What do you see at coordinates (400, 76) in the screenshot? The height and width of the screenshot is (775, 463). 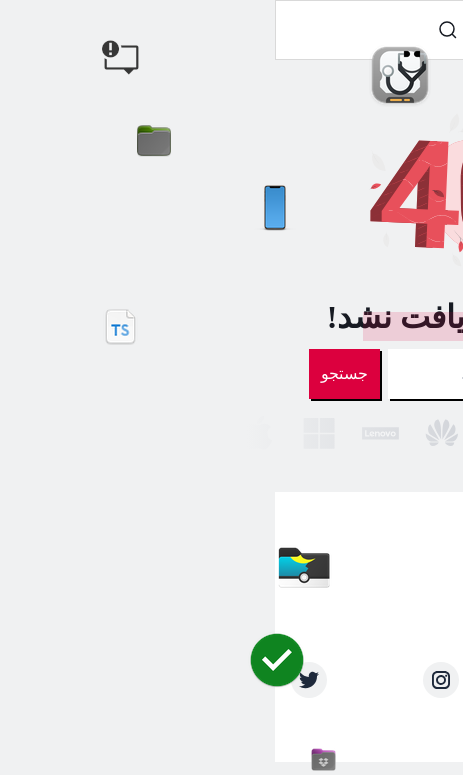 I see `access disk health and diagnostic settings` at bounding box center [400, 76].